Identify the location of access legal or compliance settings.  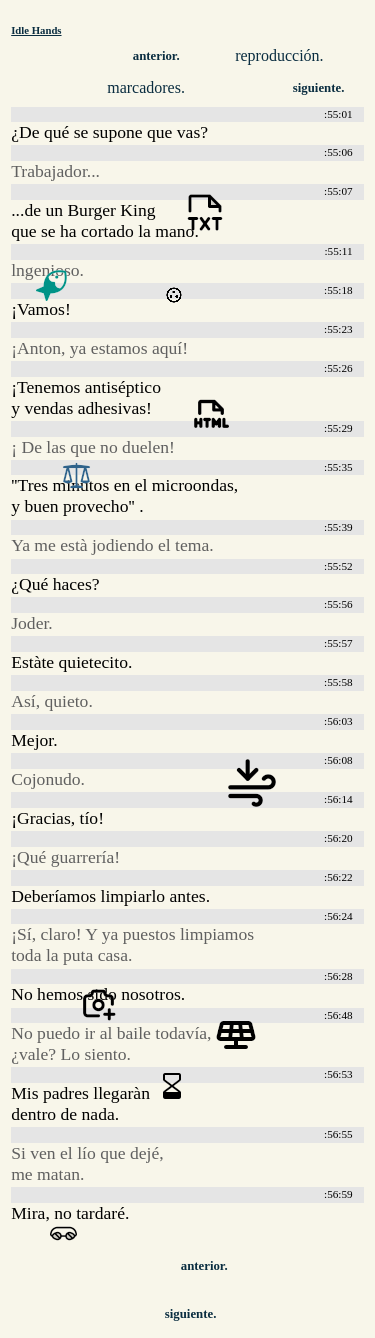
(76, 475).